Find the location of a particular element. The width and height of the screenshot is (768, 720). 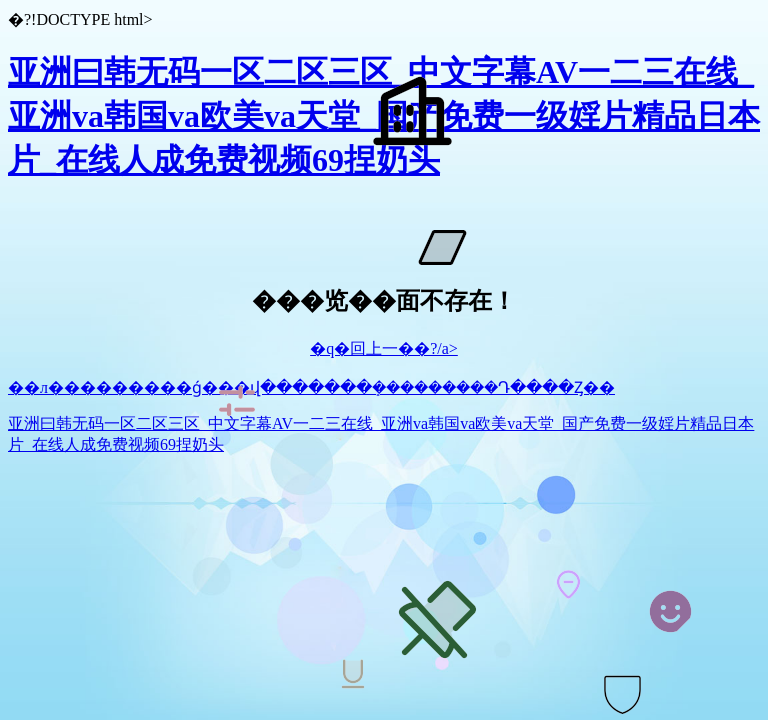

apply underline formatting to selected text is located at coordinates (353, 672).